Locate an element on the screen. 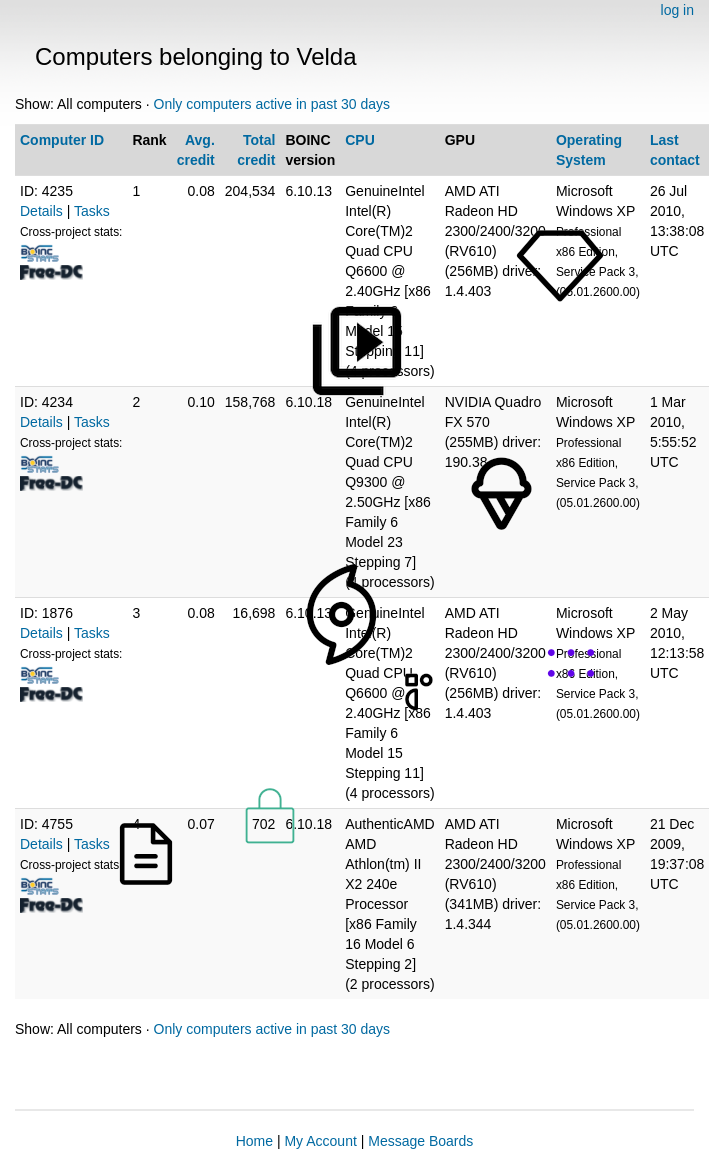  drag to reorder or rearrange items is located at coordinates (571, 663).